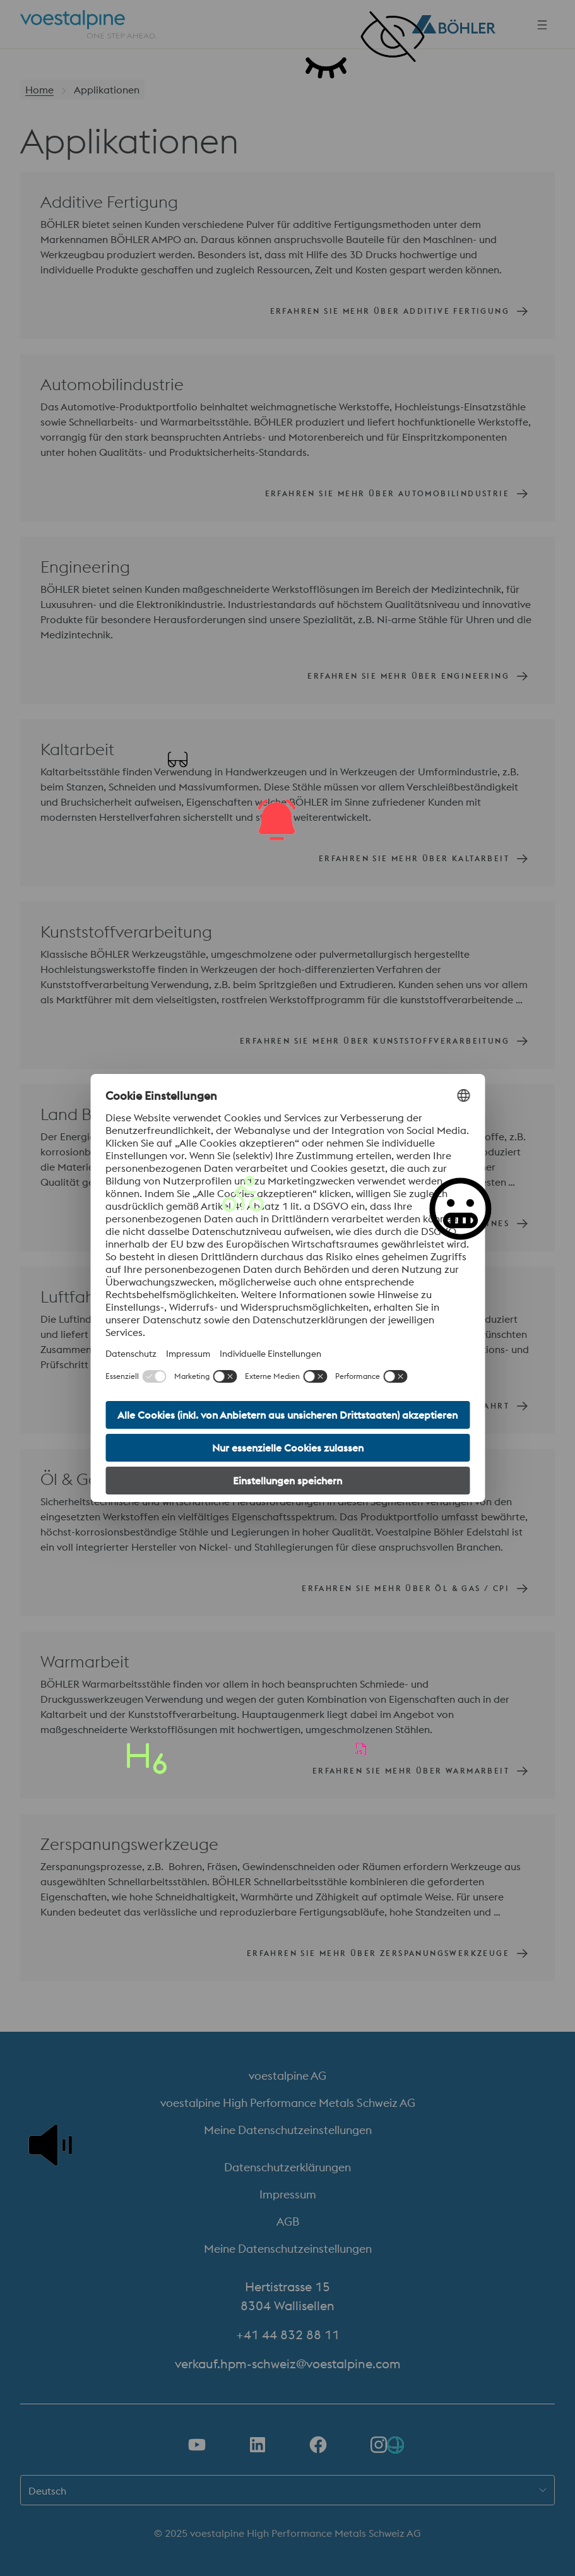 This screenshot has height=2576, width=575. Describe the element at coordinates (395, 2445) in the screenshot. I see `access global or worldwide settings` at that location.